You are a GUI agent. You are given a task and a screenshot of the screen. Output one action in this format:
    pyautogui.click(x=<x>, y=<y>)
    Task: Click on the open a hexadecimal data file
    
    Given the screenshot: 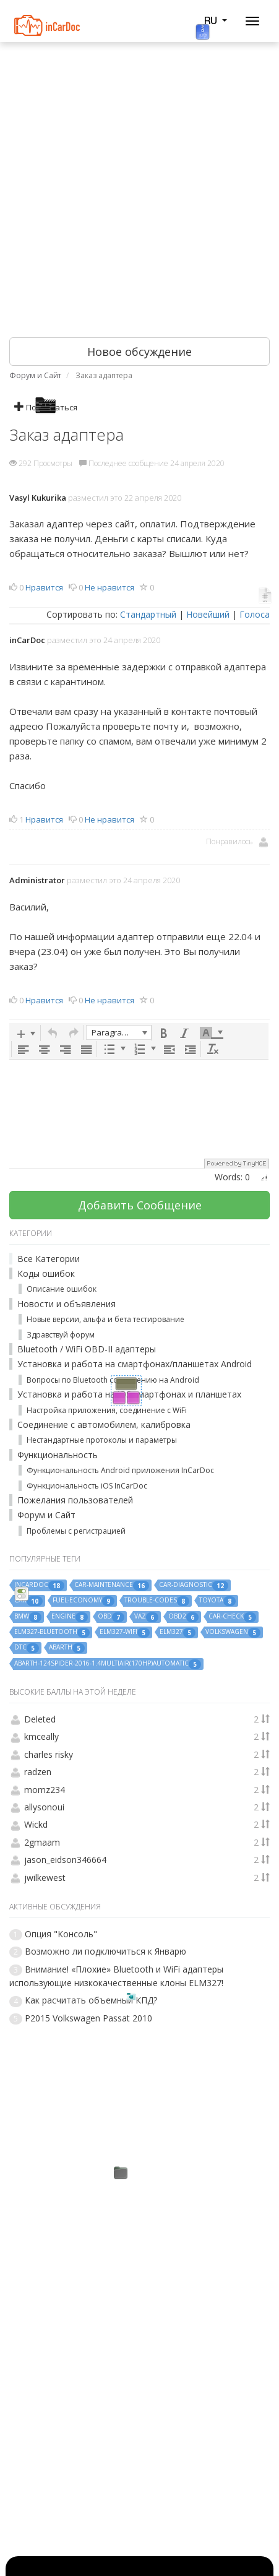 What is the action you would take?
    pyautogui.click(x=265, y=595)
    